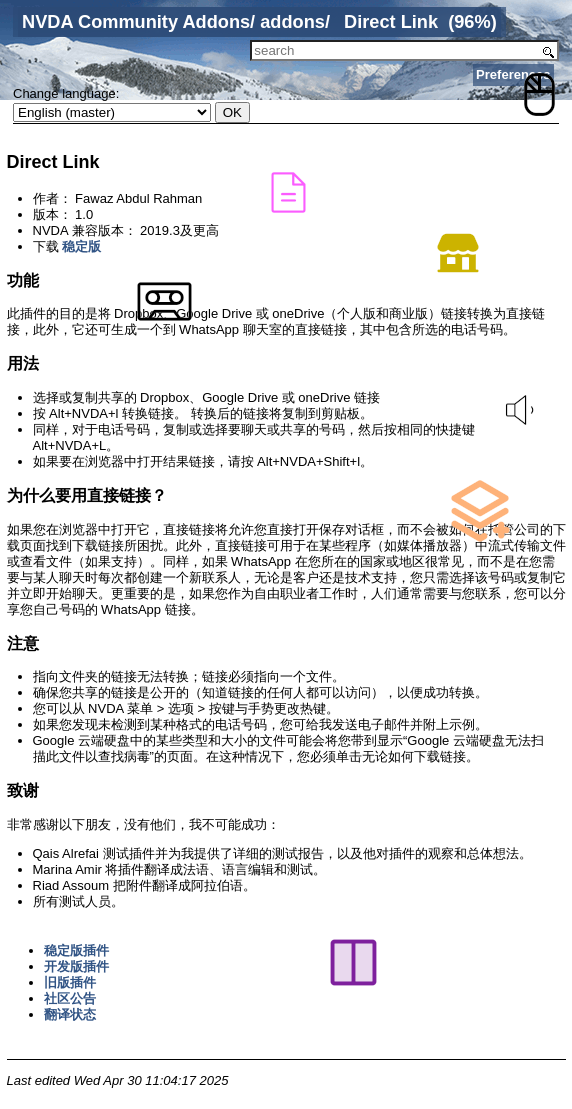 The width and height of the screenshot is (572, 1109). I want to click on add a new layer to the stack, so click(480, 511).